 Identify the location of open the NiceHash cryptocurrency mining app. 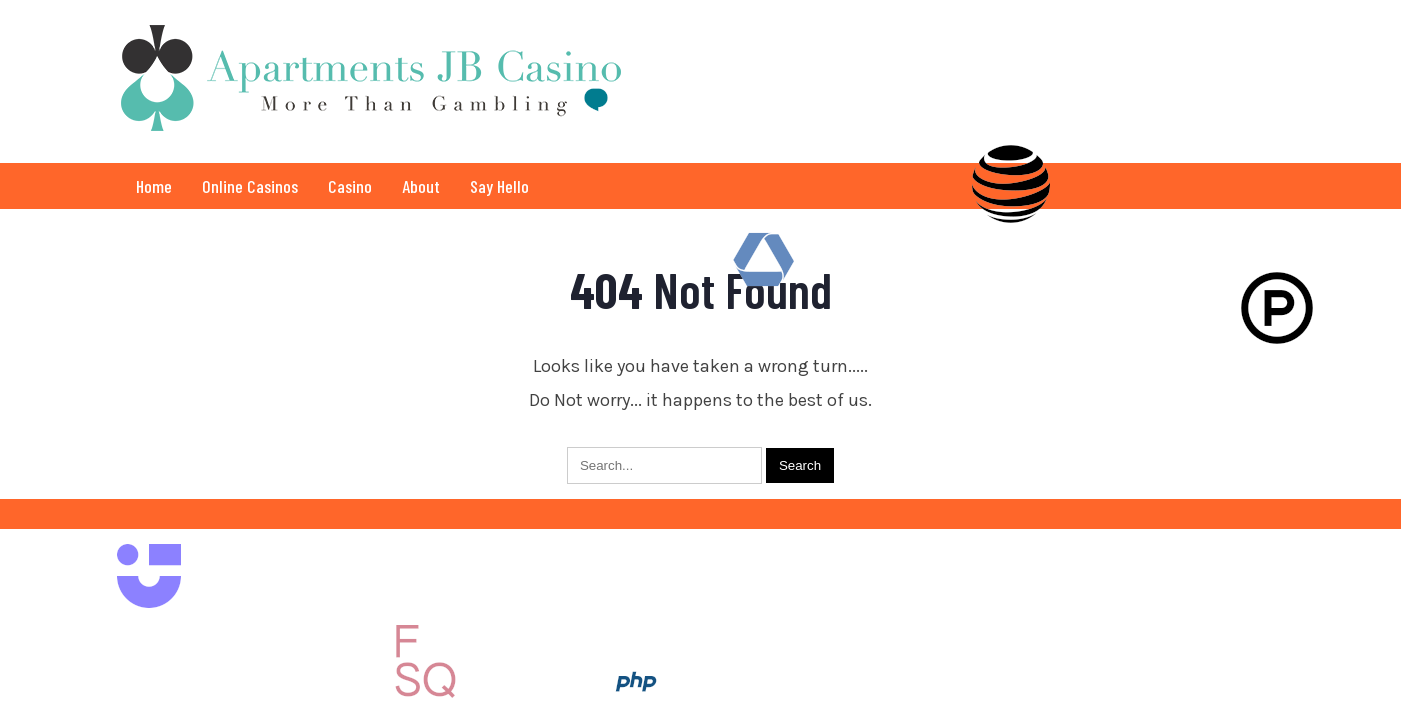
(149, 576).